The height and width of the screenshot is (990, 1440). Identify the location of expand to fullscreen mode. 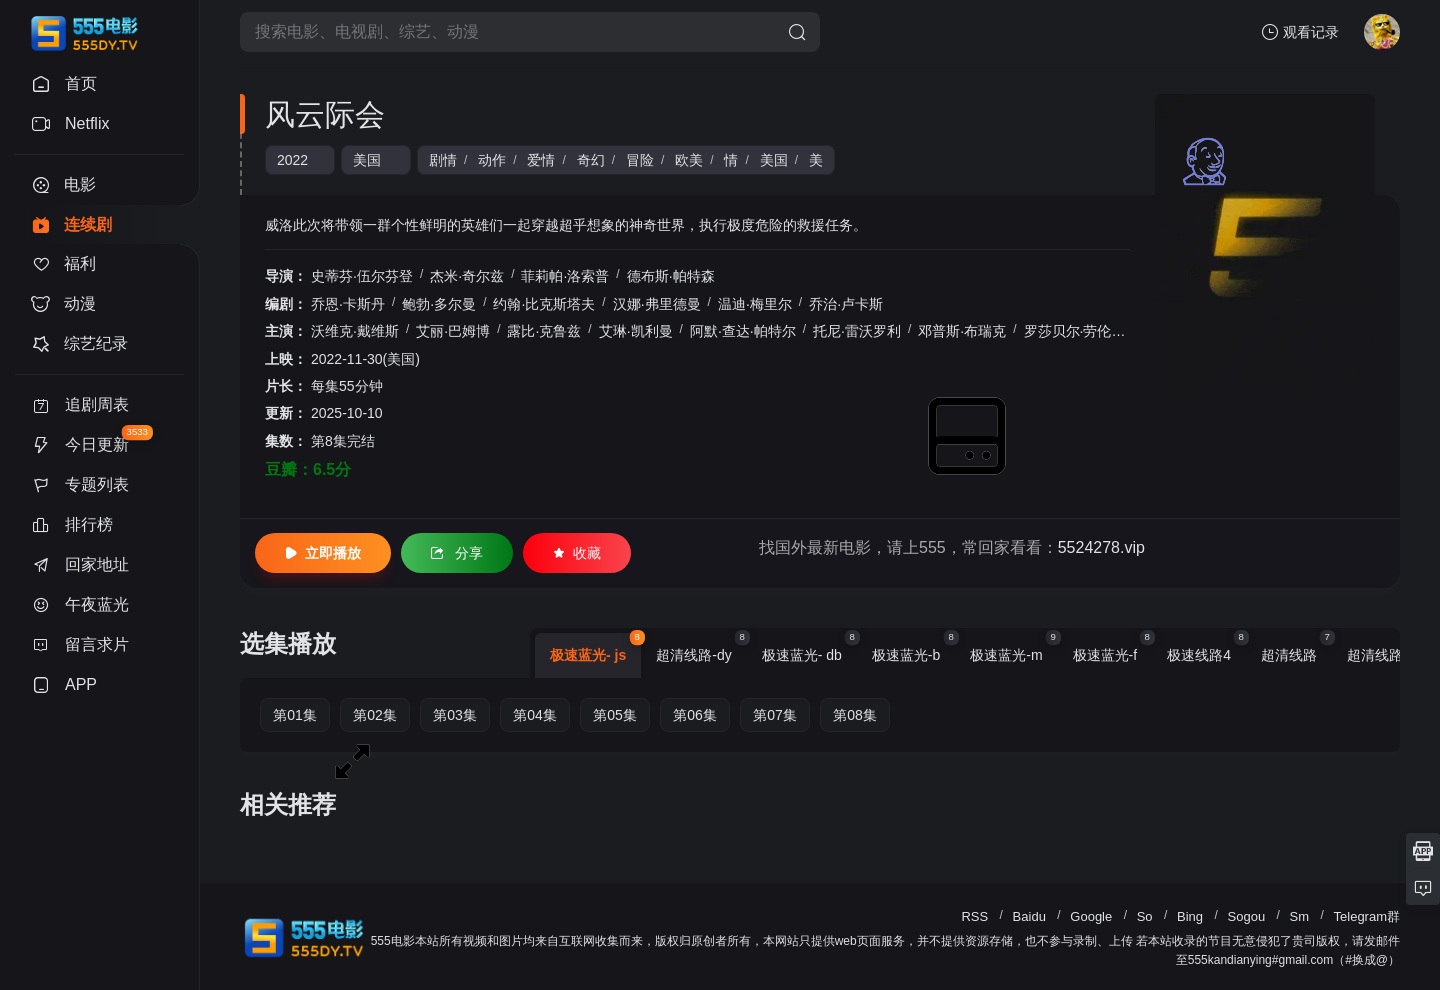
(352, 761).